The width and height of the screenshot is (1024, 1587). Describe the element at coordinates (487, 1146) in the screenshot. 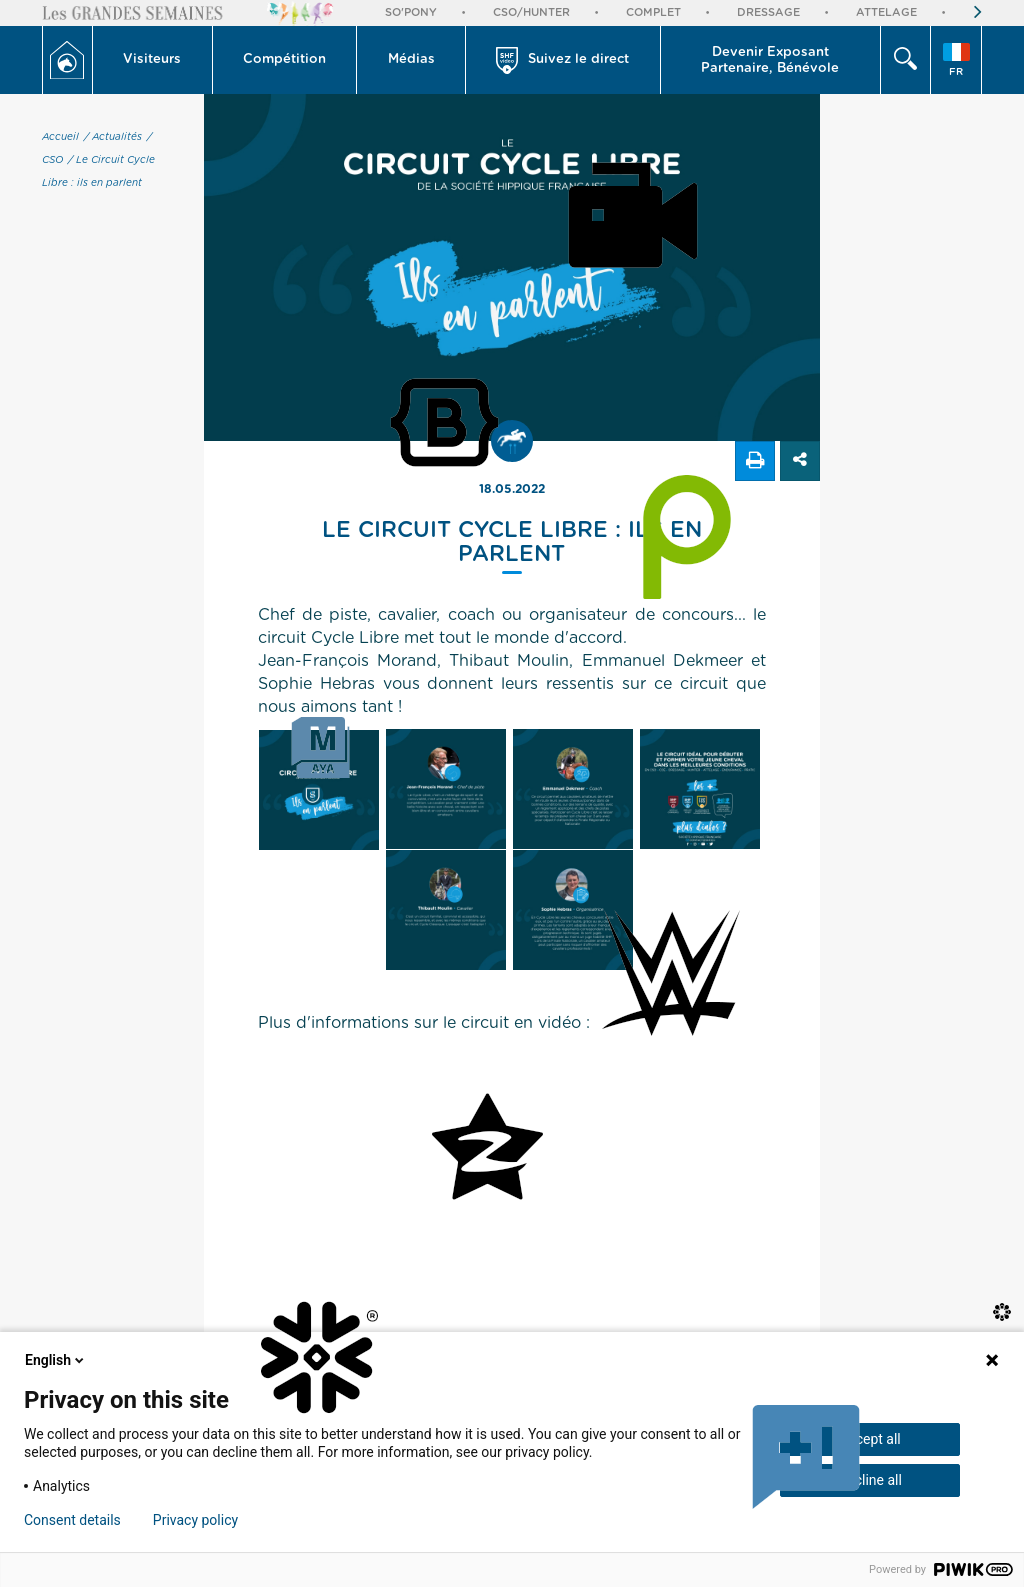

I see `open Qzone social network` at that location.